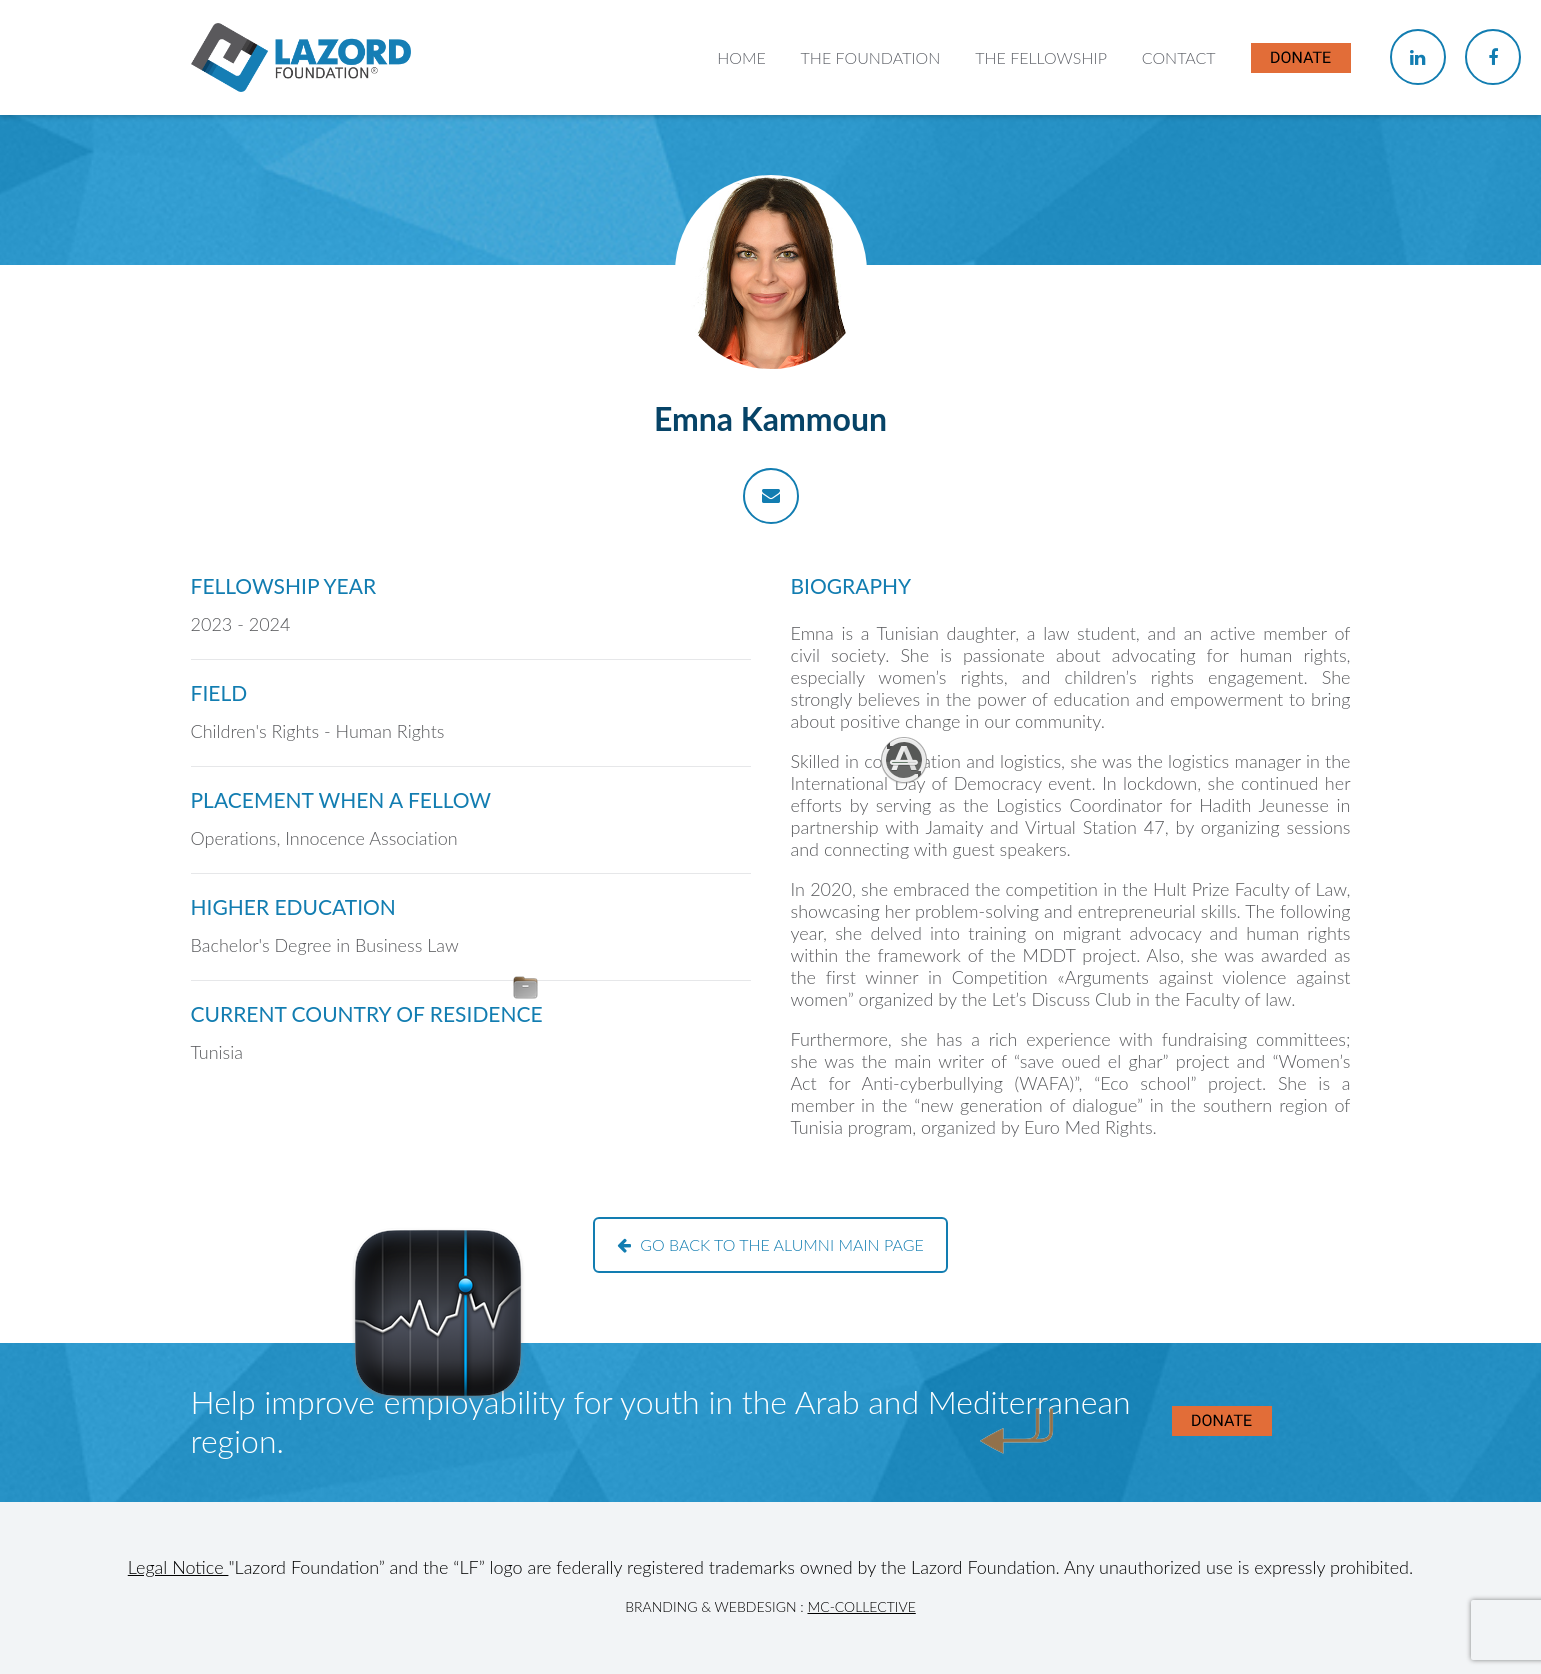  I want to click on open the Stocks app, so click(438, 1313).